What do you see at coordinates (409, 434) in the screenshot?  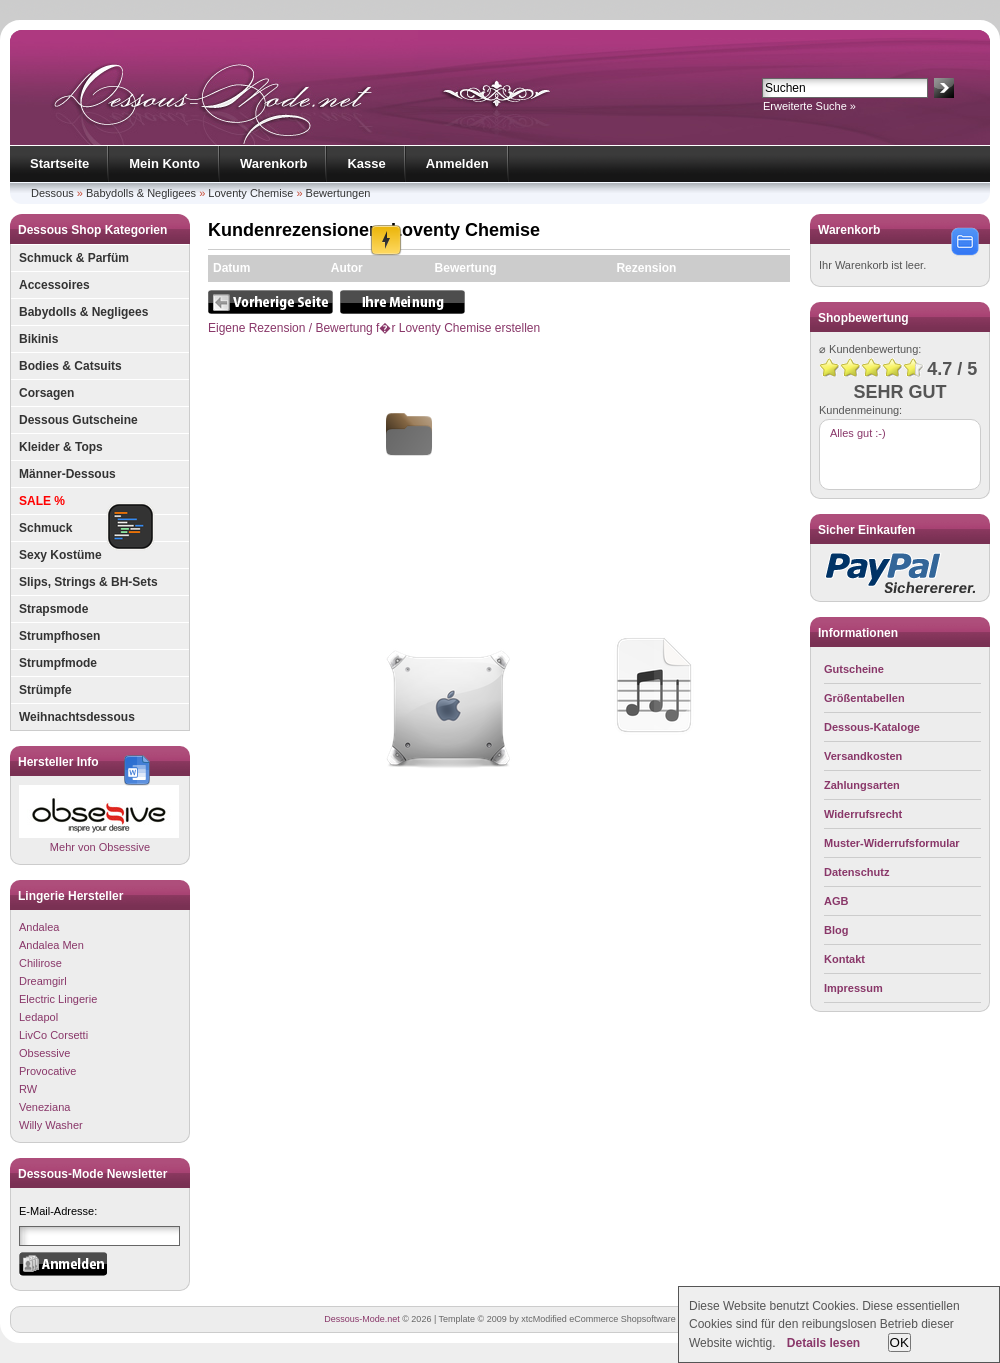 I see `indicates a folder is ready to accept dragged items` at bounding box center [409, 434].